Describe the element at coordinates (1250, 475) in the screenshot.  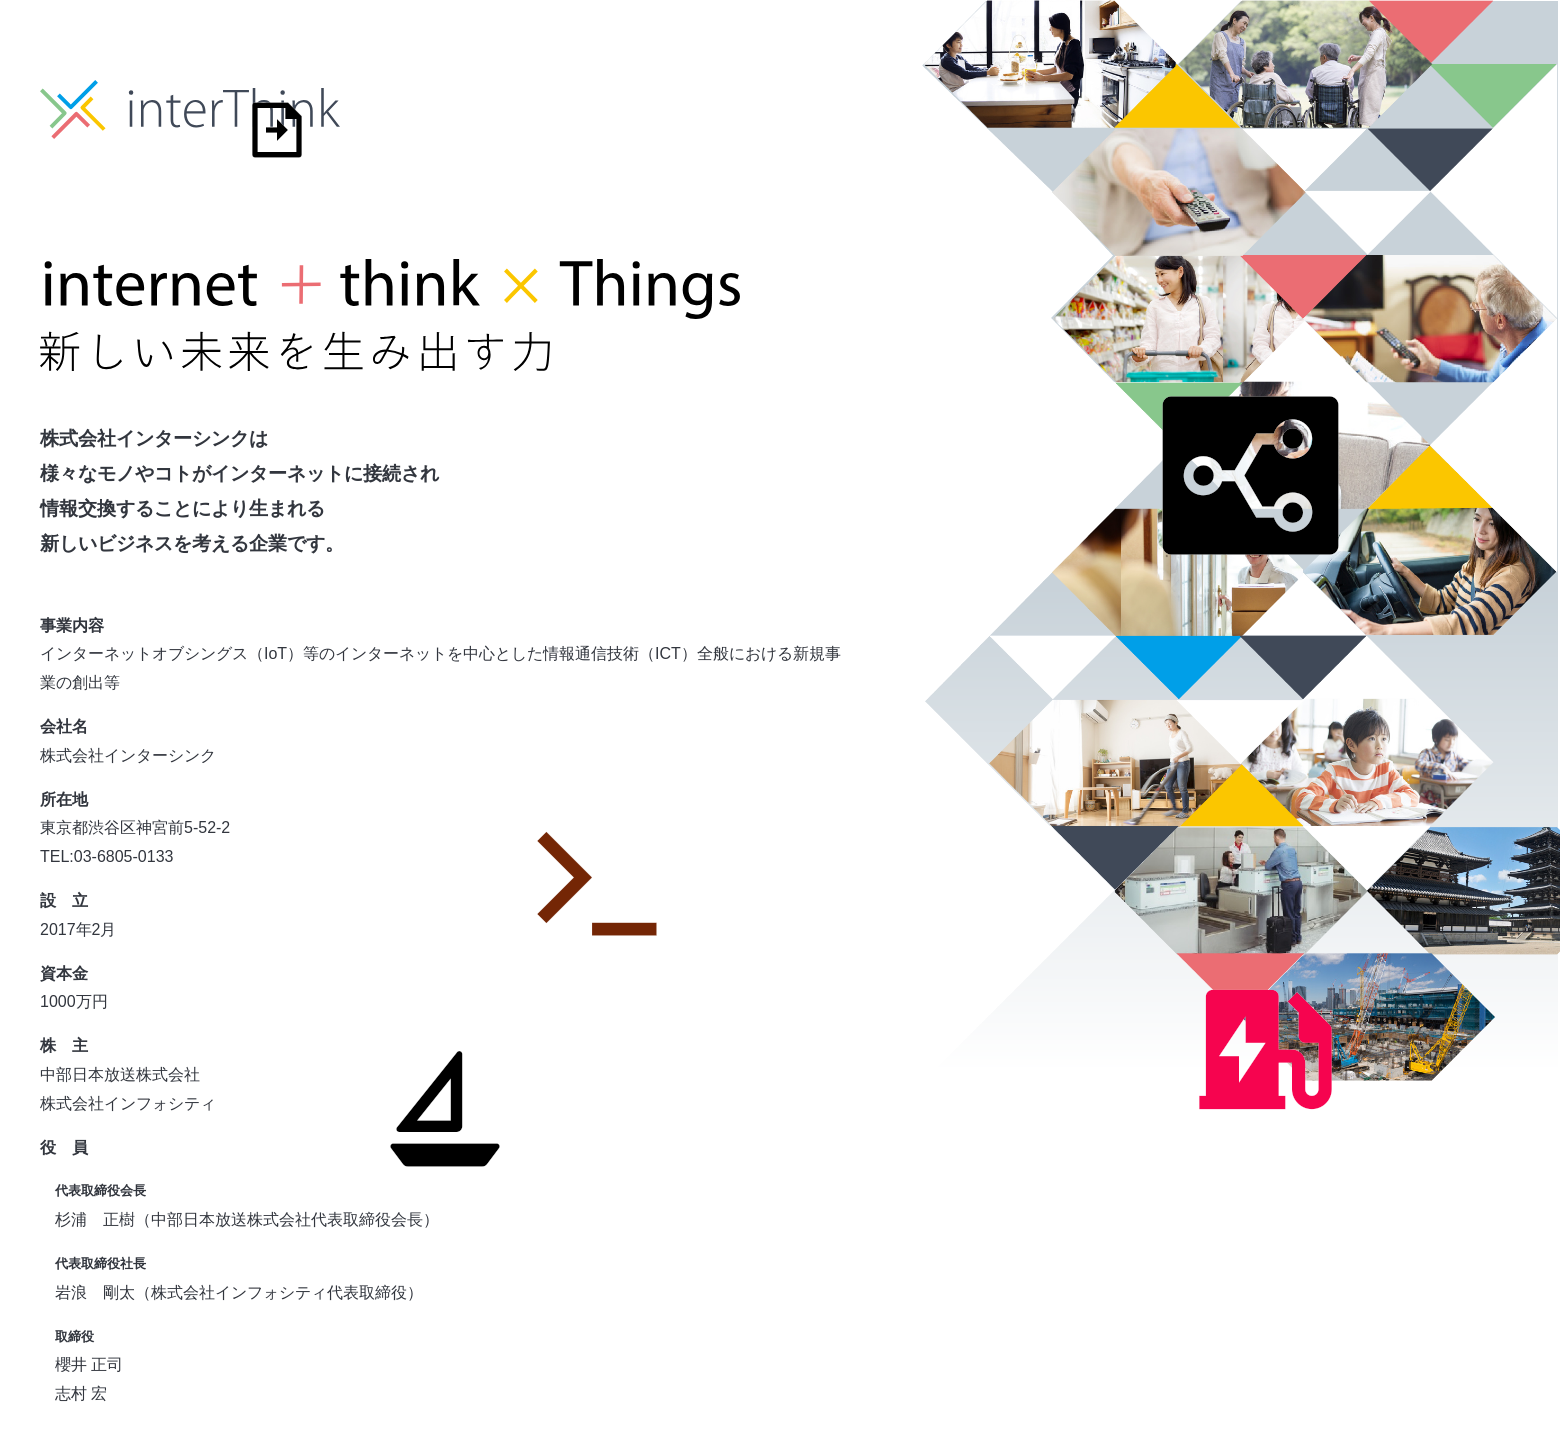
I see `view on StackShare` at that location.